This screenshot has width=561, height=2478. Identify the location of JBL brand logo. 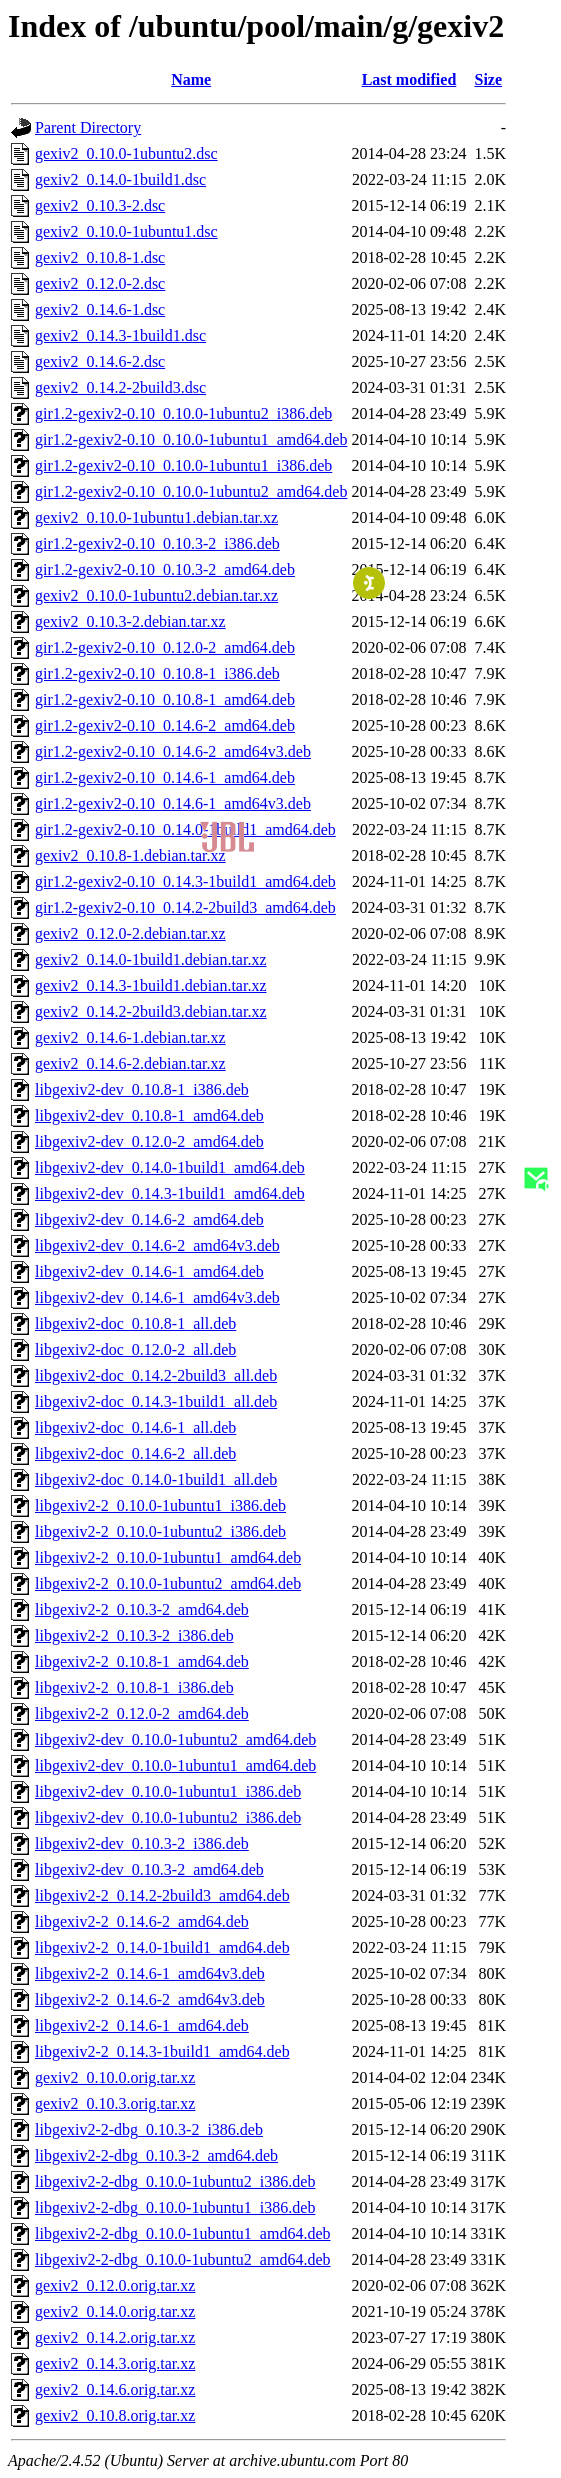
(227, 837).